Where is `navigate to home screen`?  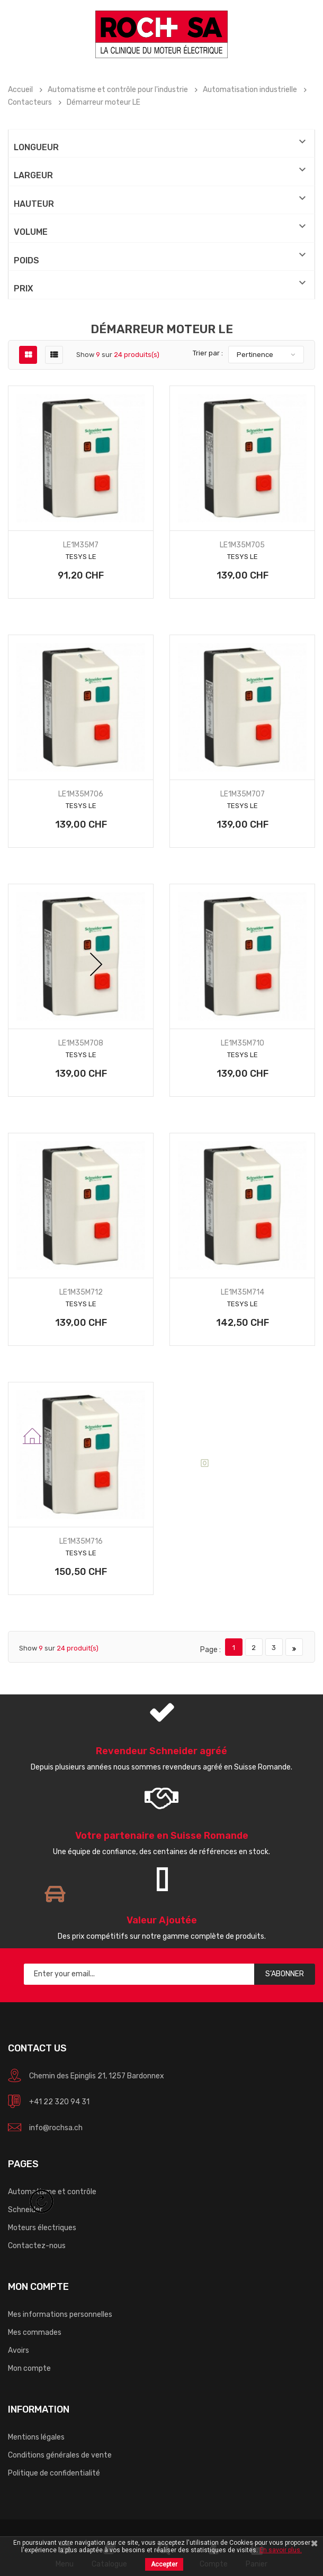 navigate to home screen is located at coordinates (32, 1436).